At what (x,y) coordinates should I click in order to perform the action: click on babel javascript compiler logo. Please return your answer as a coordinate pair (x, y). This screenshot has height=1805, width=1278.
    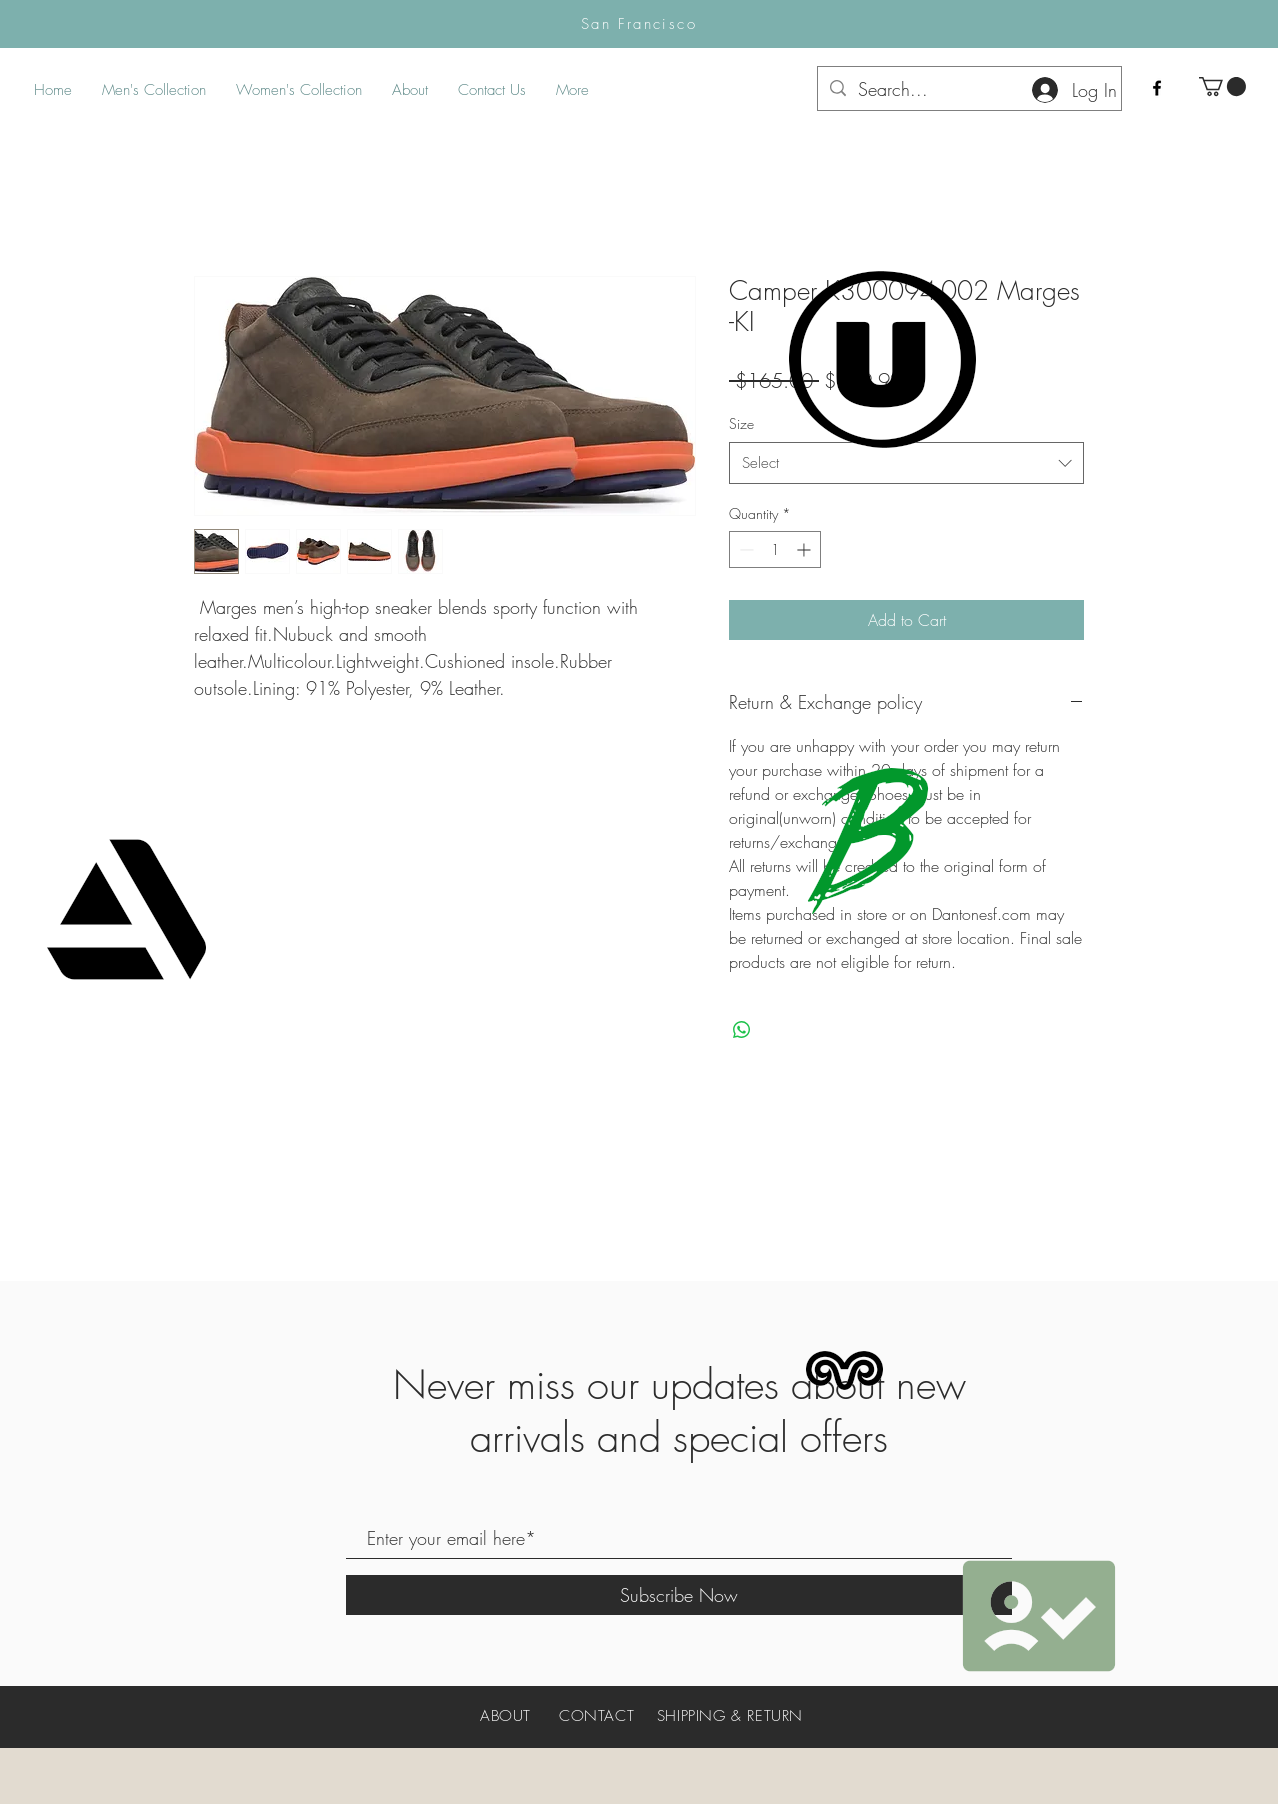
    Looking at the image, I should click on (868, 841).